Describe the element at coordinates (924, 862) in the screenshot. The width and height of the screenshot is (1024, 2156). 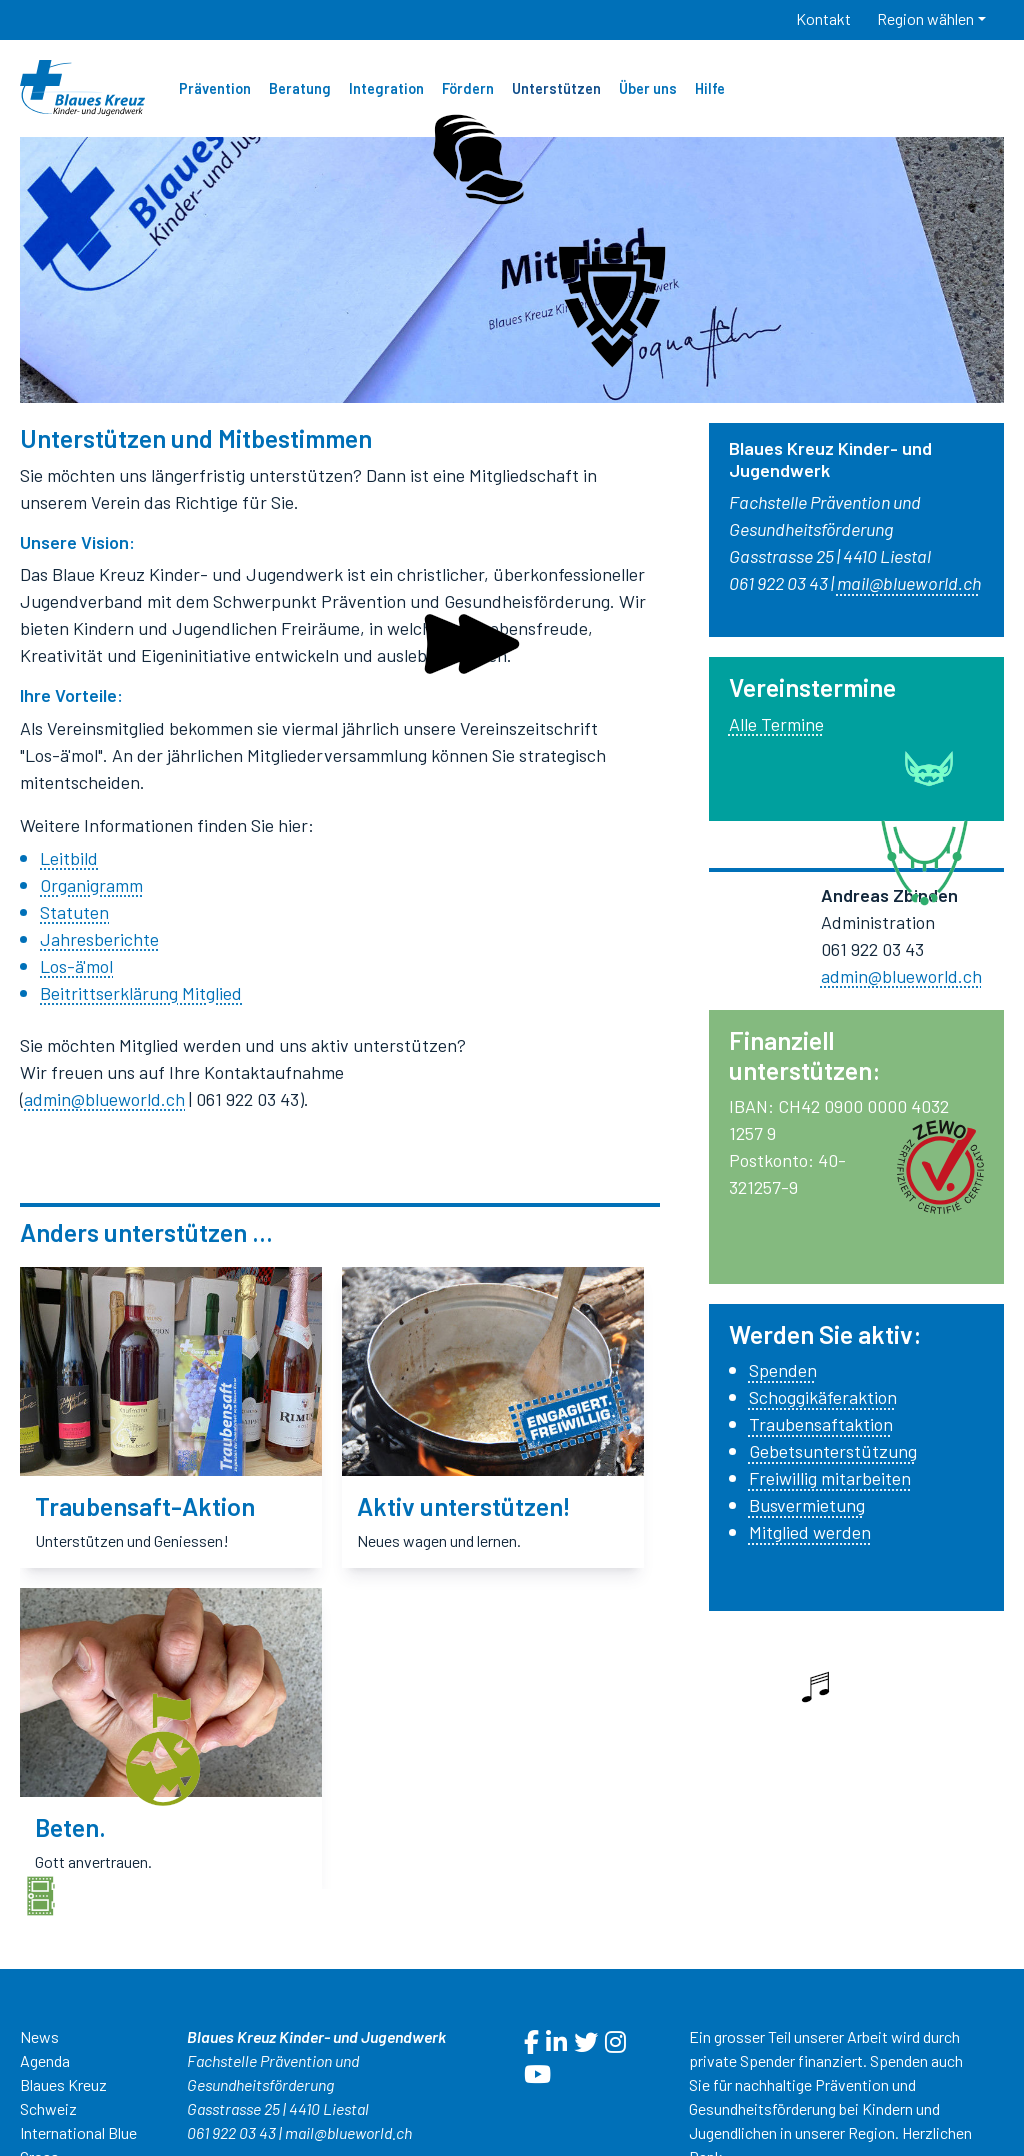
I see `view jewelry or accessories in inventory` at that location.